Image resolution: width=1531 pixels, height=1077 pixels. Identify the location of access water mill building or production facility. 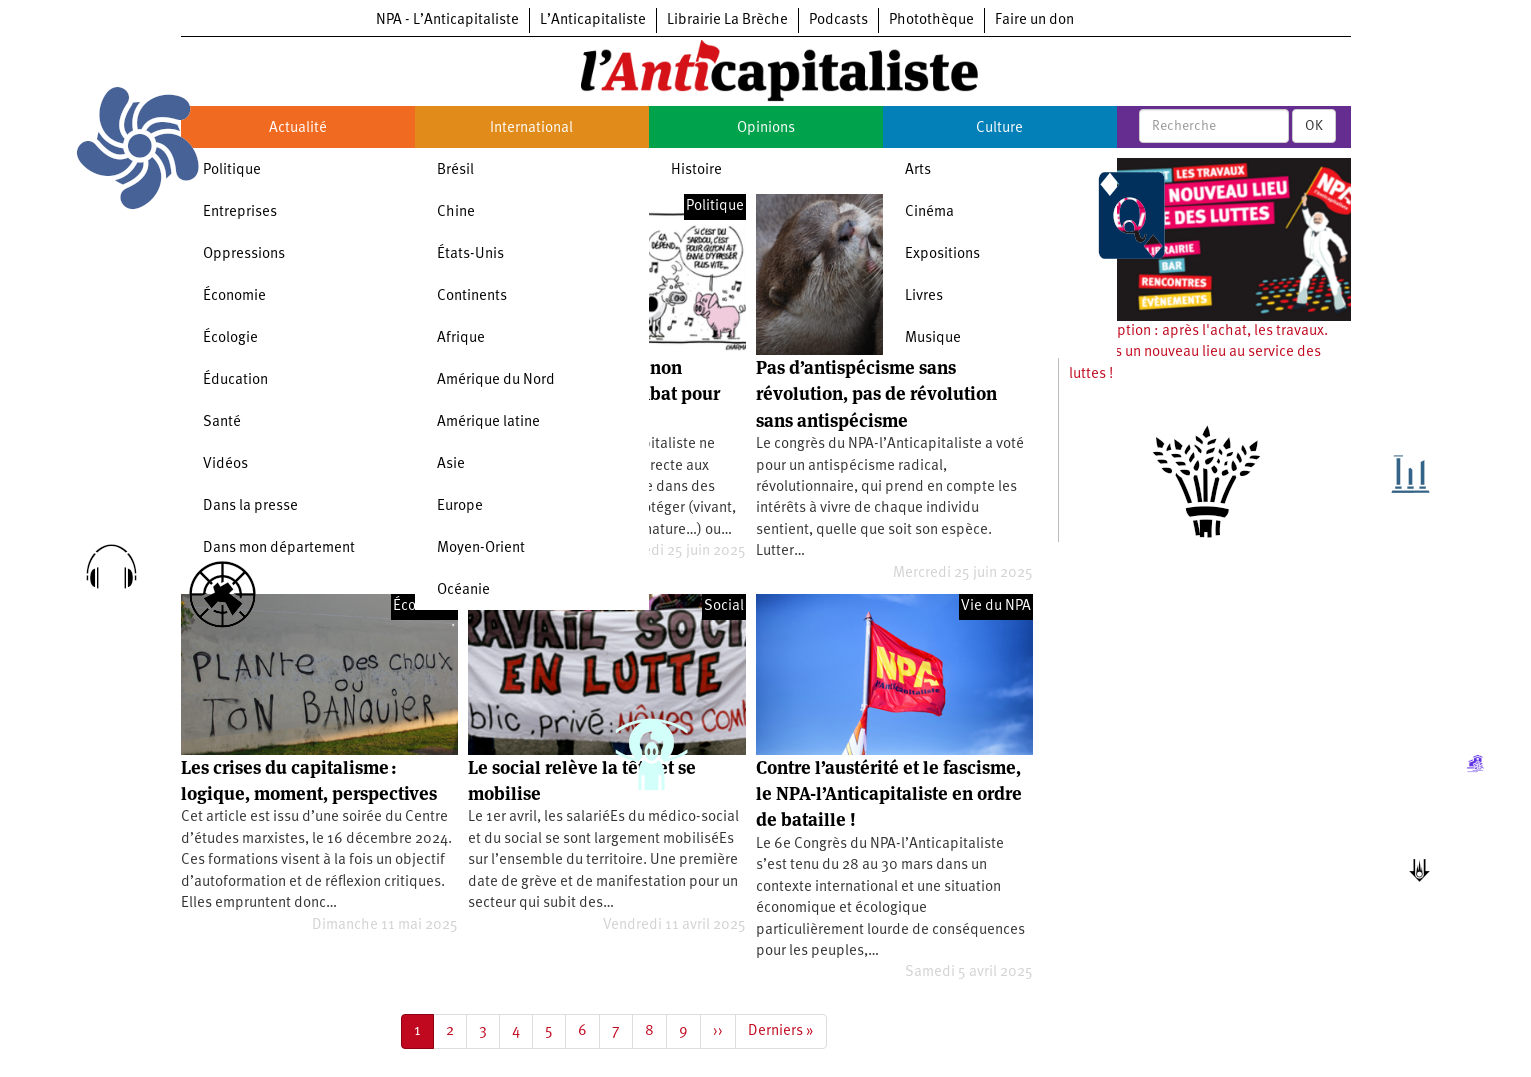
(1475, 763).